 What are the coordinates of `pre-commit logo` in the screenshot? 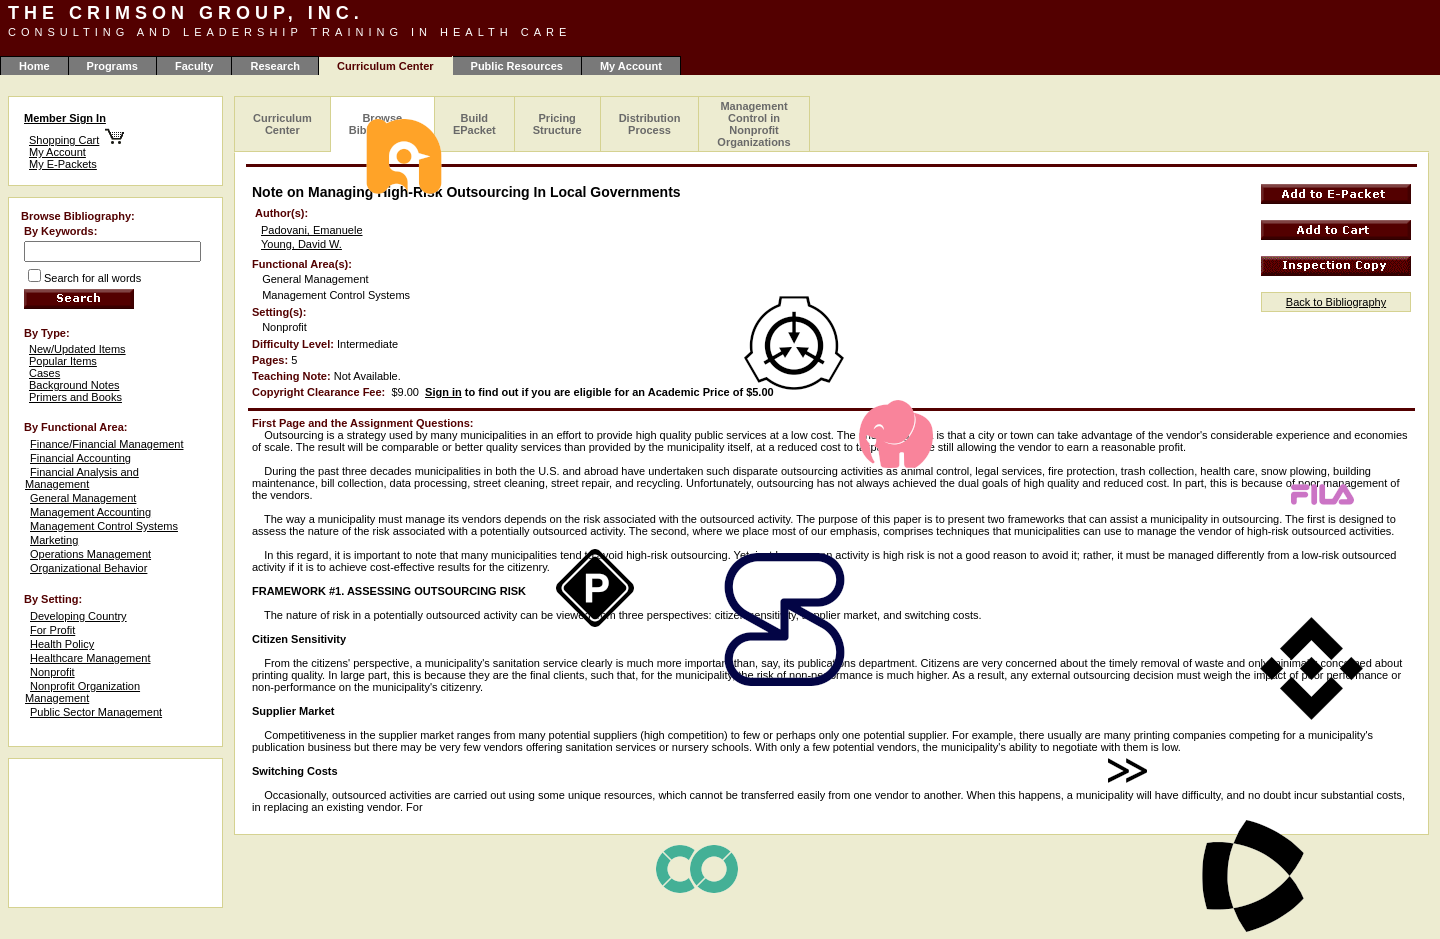 It's located at (595, 588).